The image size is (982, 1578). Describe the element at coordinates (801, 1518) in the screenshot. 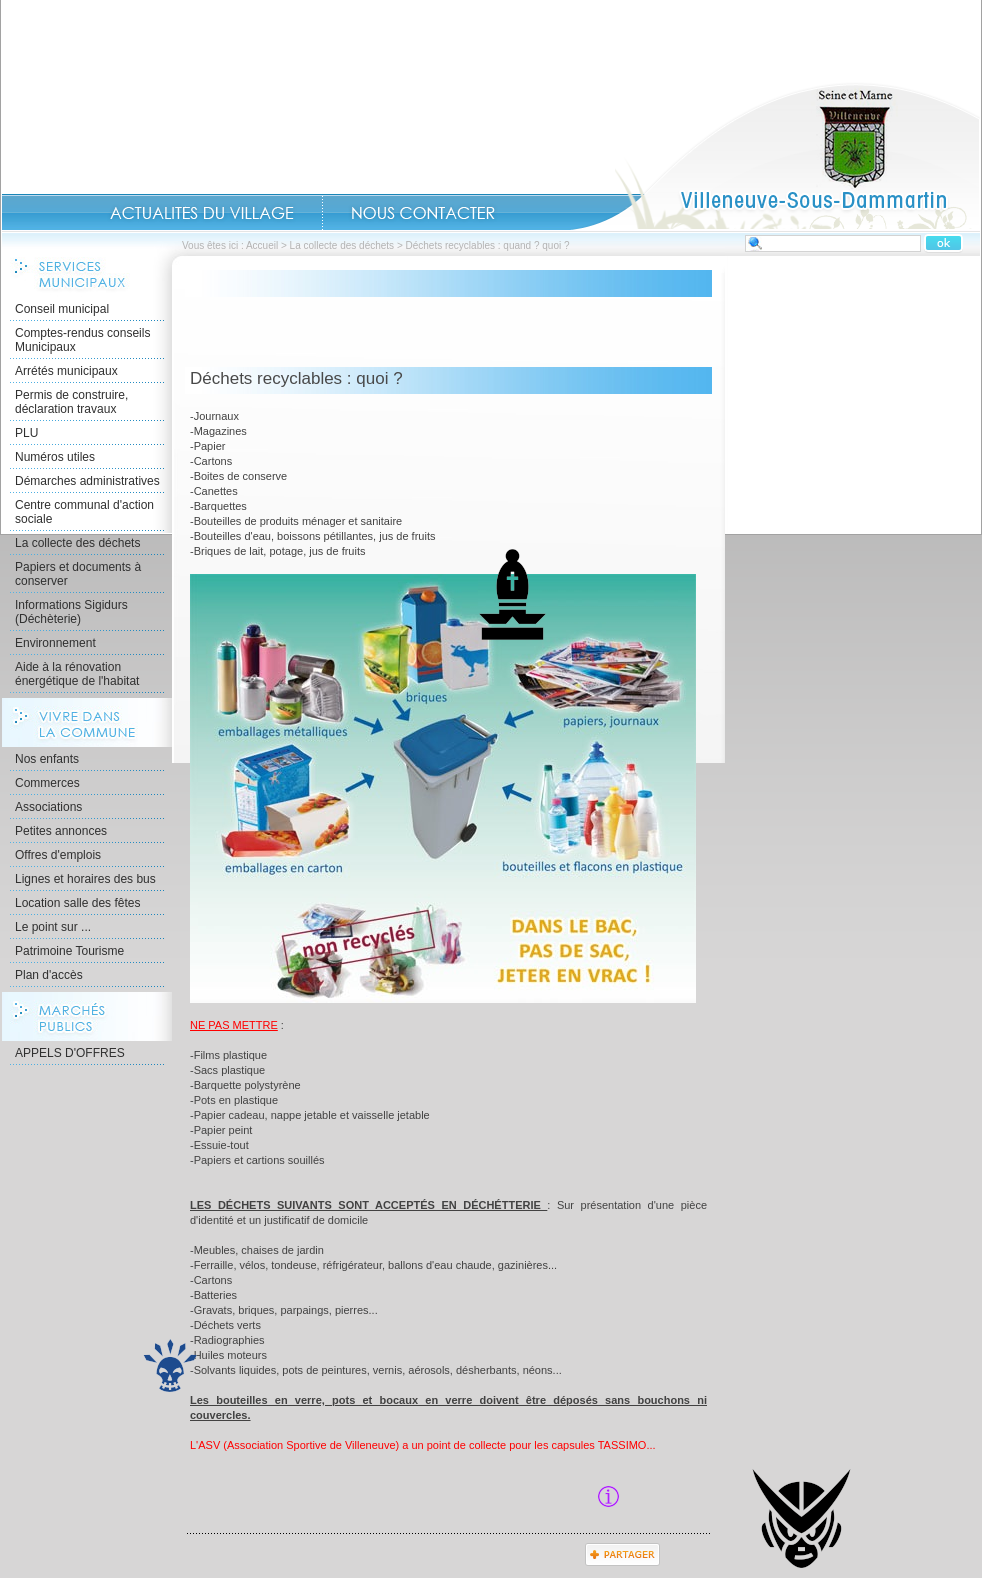

I see `select quick or agile character class` at that location.